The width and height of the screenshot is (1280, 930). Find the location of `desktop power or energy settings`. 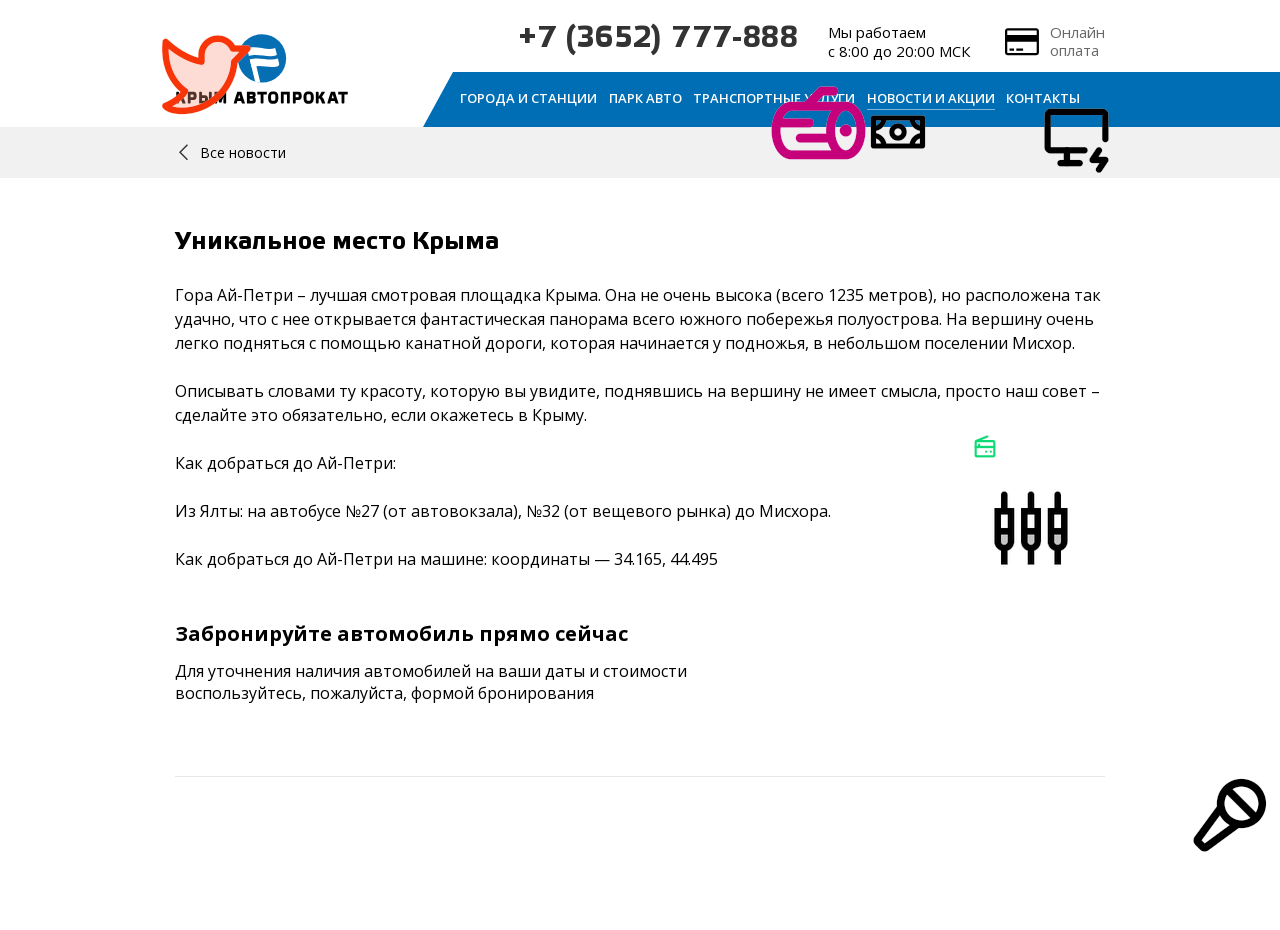

desktop power or energy settings is located at coordinates (1076, 137).